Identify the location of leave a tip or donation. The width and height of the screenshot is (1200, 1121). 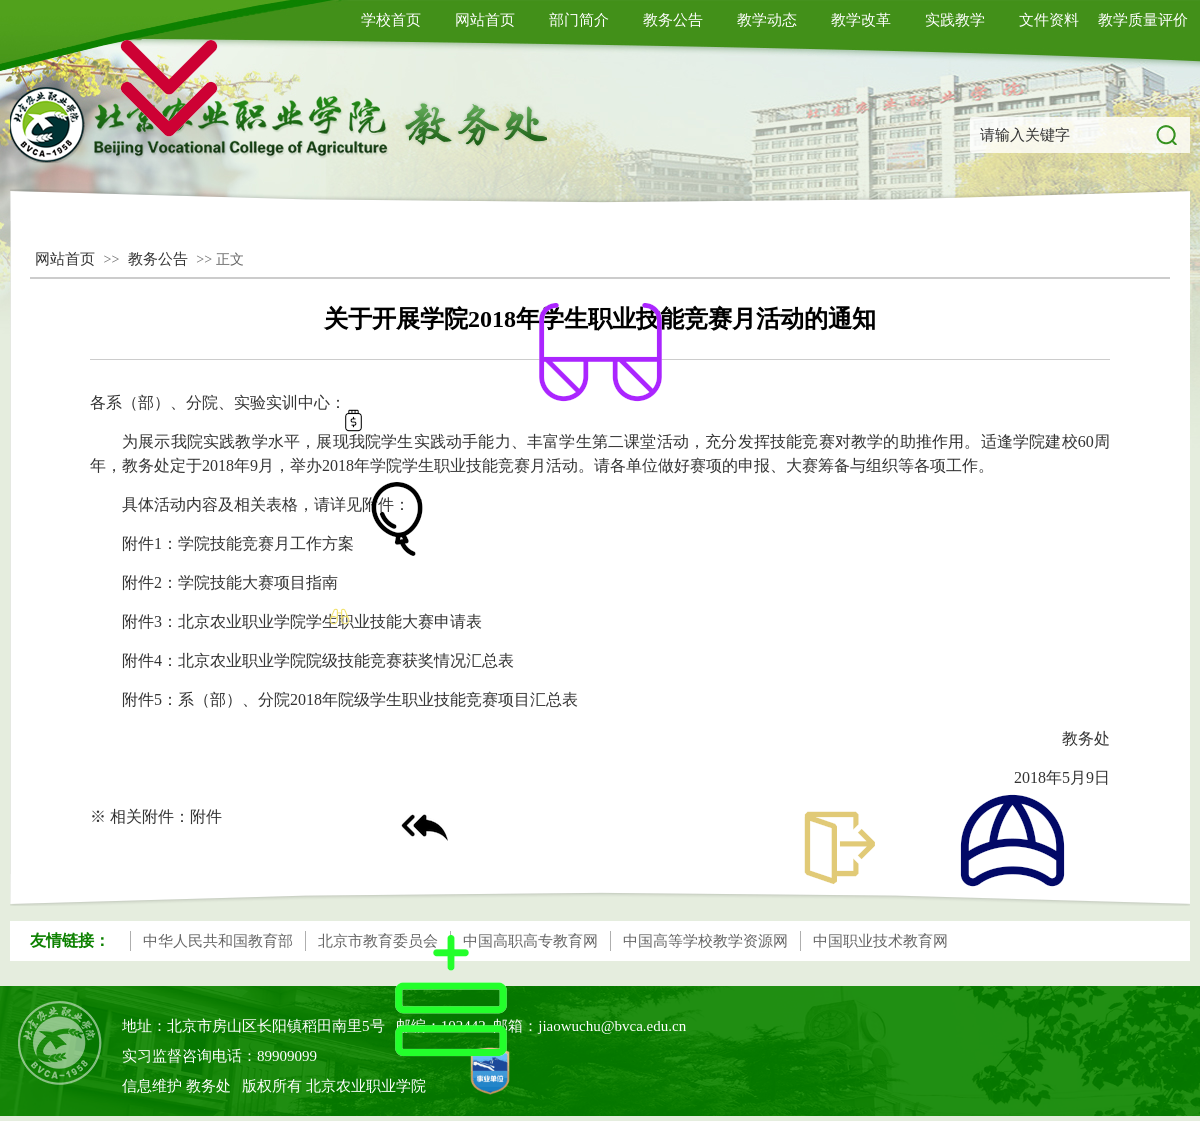
(353, 420).